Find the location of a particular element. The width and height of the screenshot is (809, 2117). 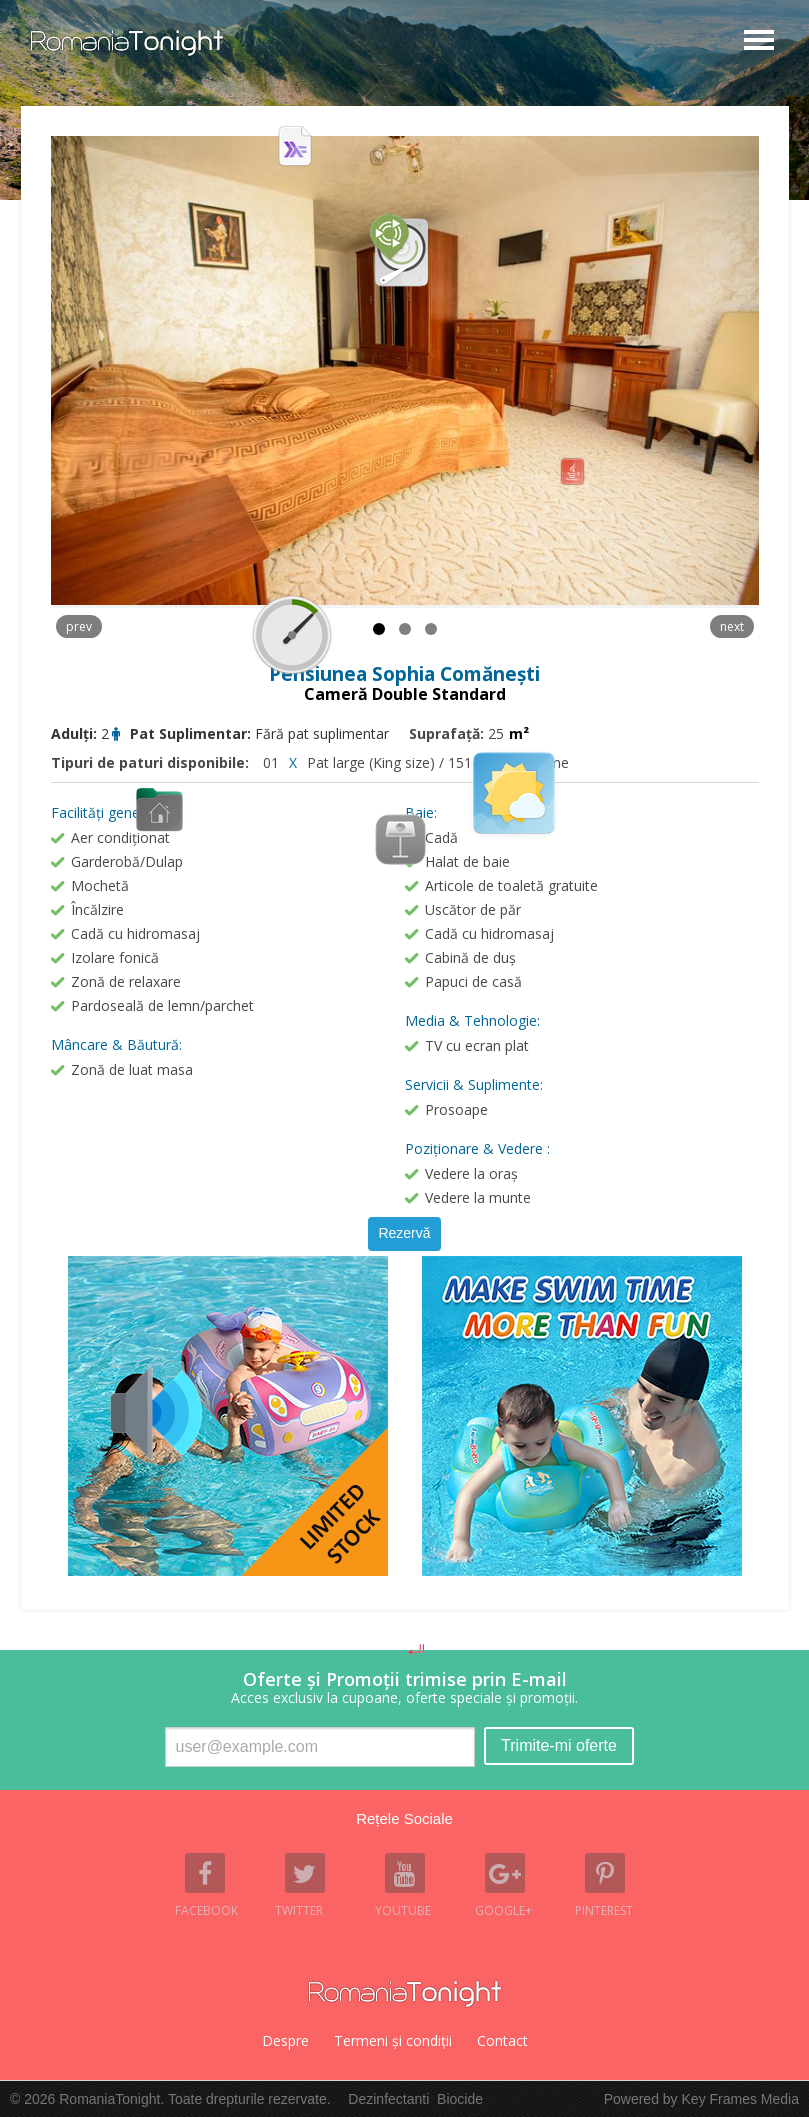

indicates a java source code file is located at coordinates (572, 471).